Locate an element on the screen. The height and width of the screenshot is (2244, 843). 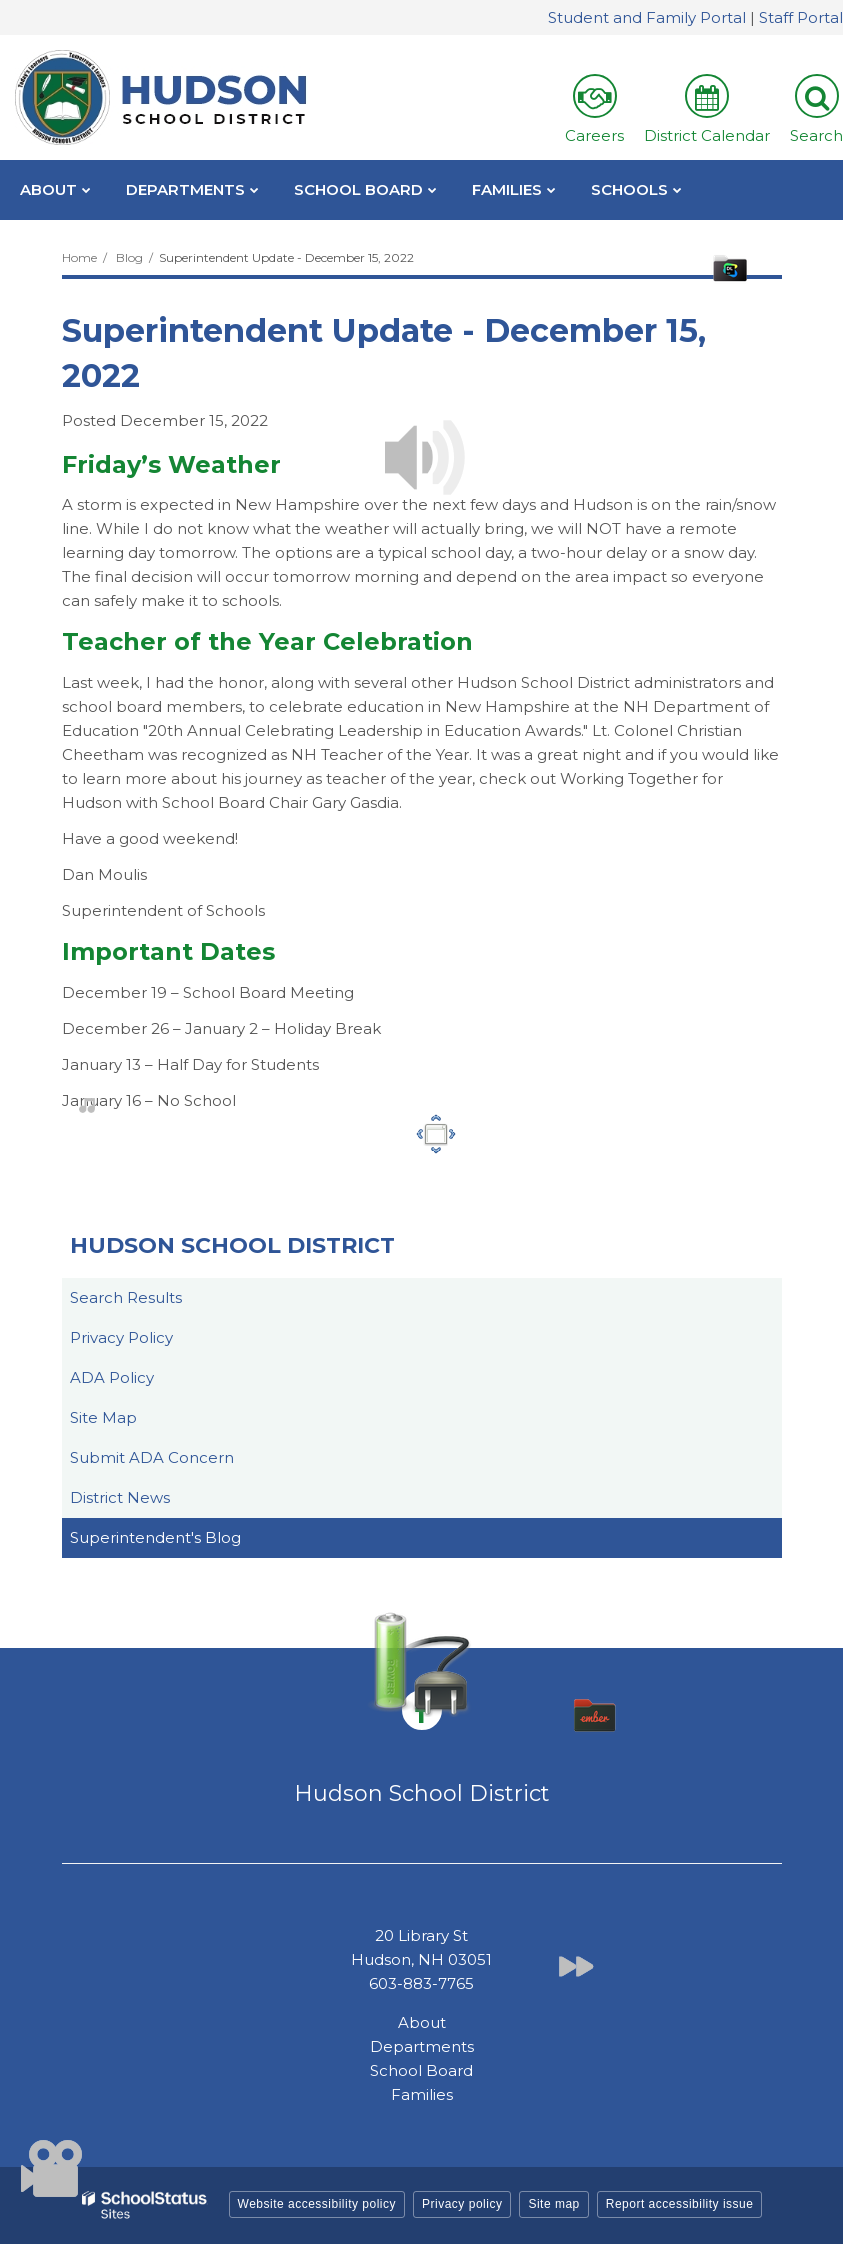
access video camera or recording features is located at coordinates (53, 2168).